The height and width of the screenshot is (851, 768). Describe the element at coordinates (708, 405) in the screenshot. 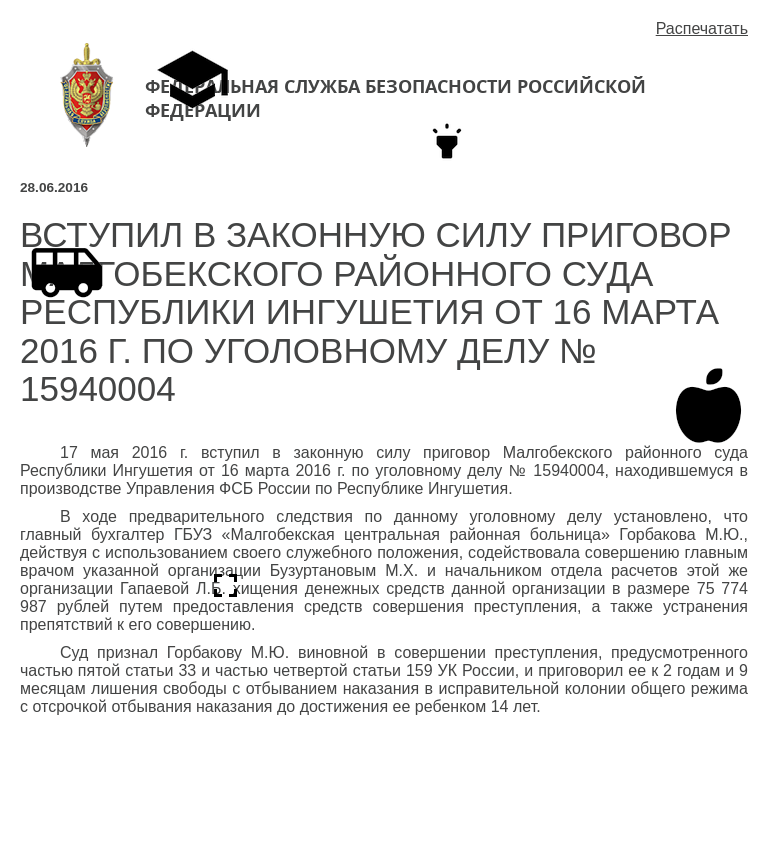

I see `access health or nutrition tracking features` at that location.